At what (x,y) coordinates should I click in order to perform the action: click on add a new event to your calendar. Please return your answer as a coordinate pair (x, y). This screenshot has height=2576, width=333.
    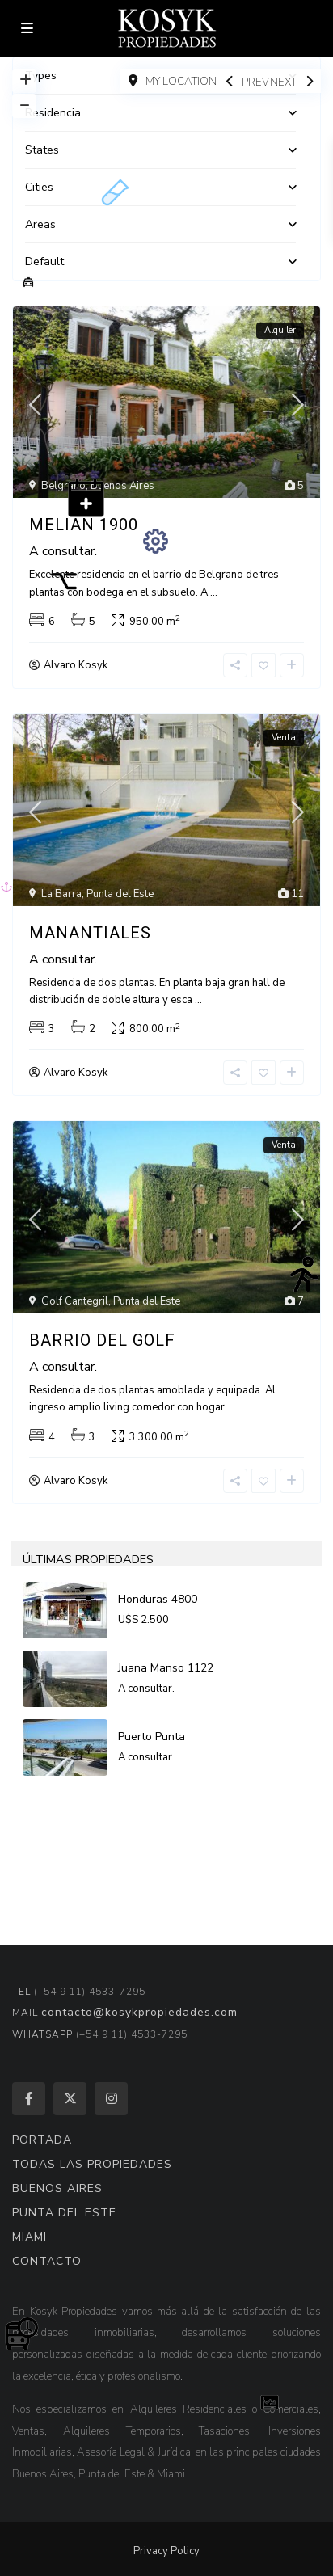
    Looking at the image, I should click on (86, 499).